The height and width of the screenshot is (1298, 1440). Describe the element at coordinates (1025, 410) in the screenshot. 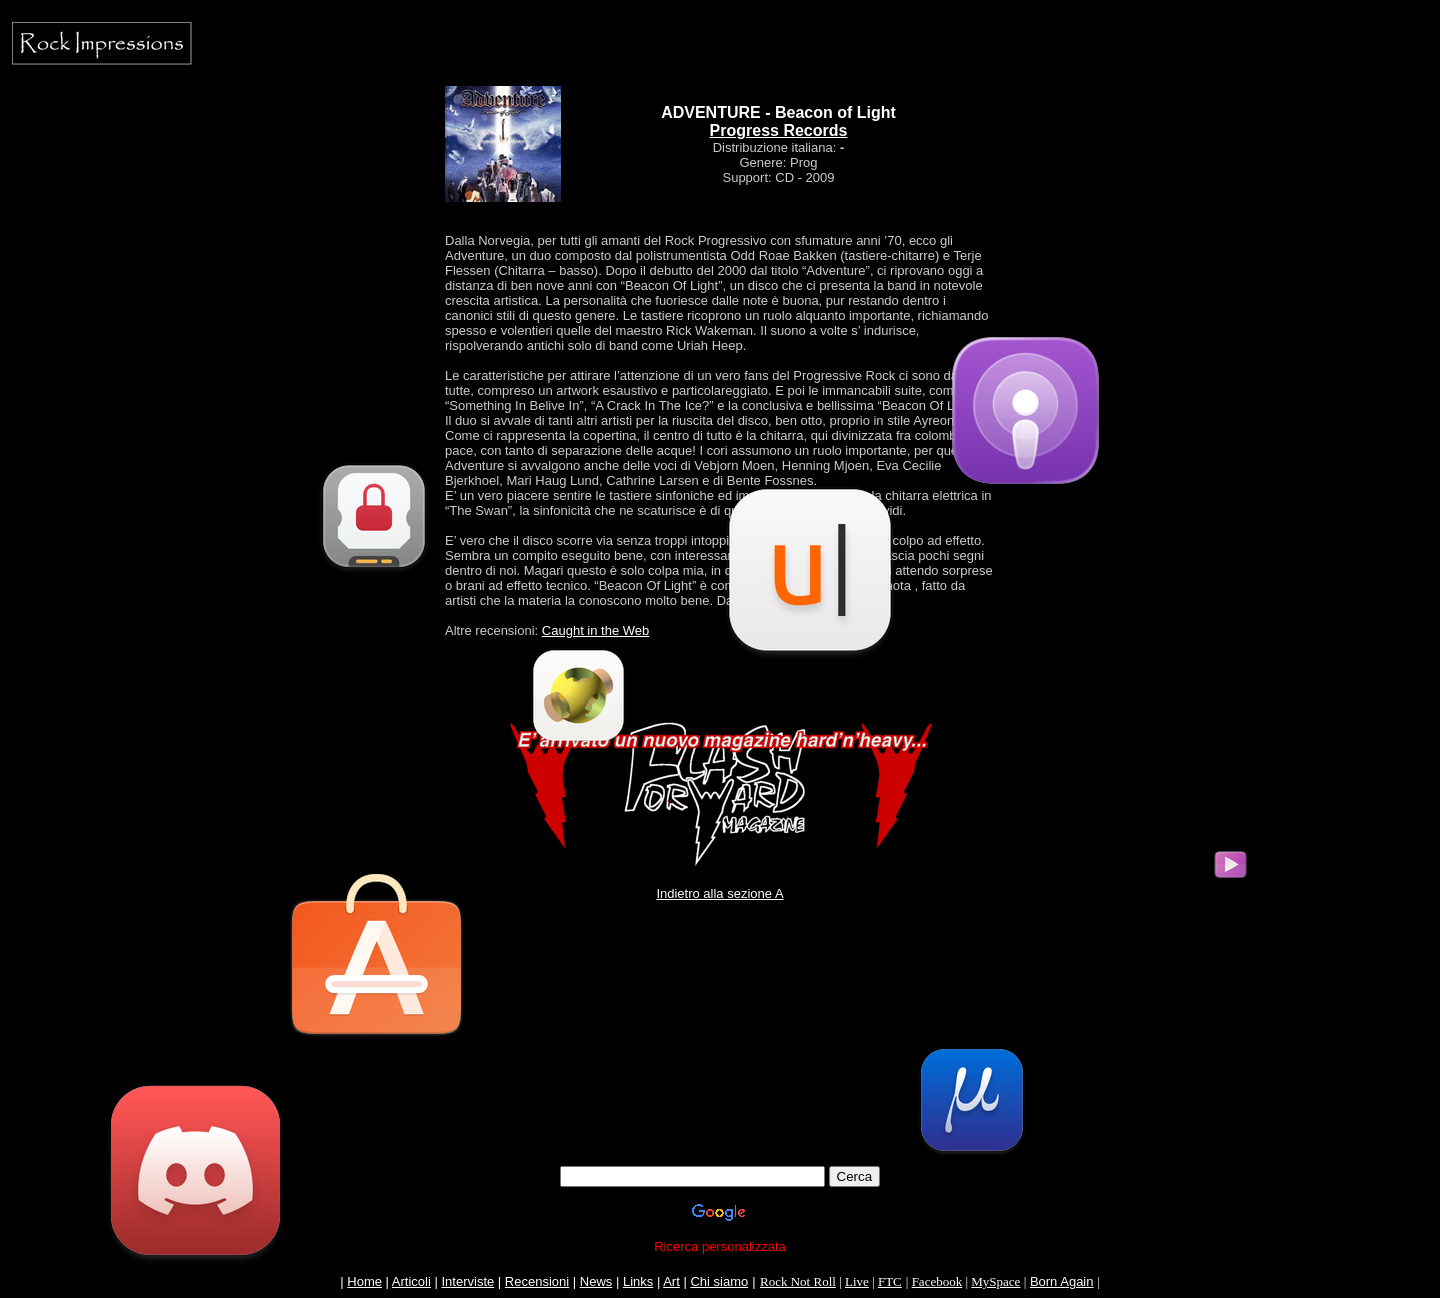

I see `open the podcasts app` at that location.